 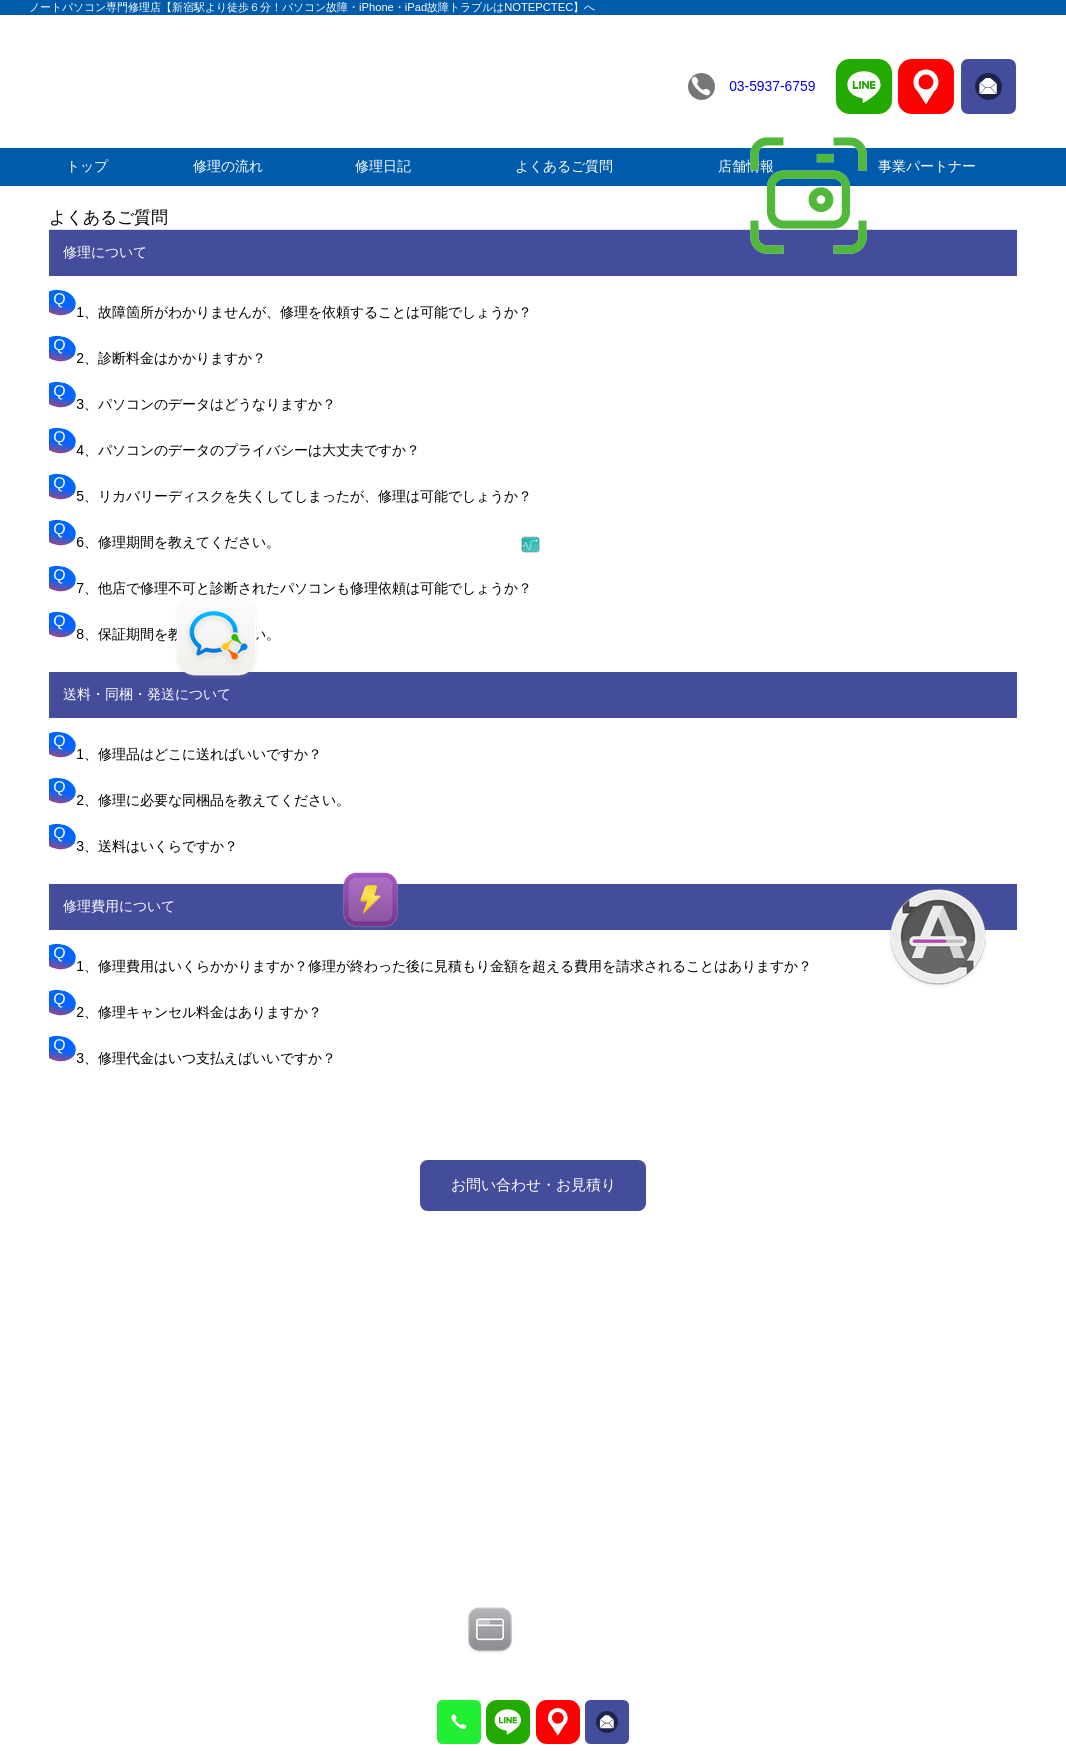 I want to click on open system resource usage monitor, so click(x=530, y=544).